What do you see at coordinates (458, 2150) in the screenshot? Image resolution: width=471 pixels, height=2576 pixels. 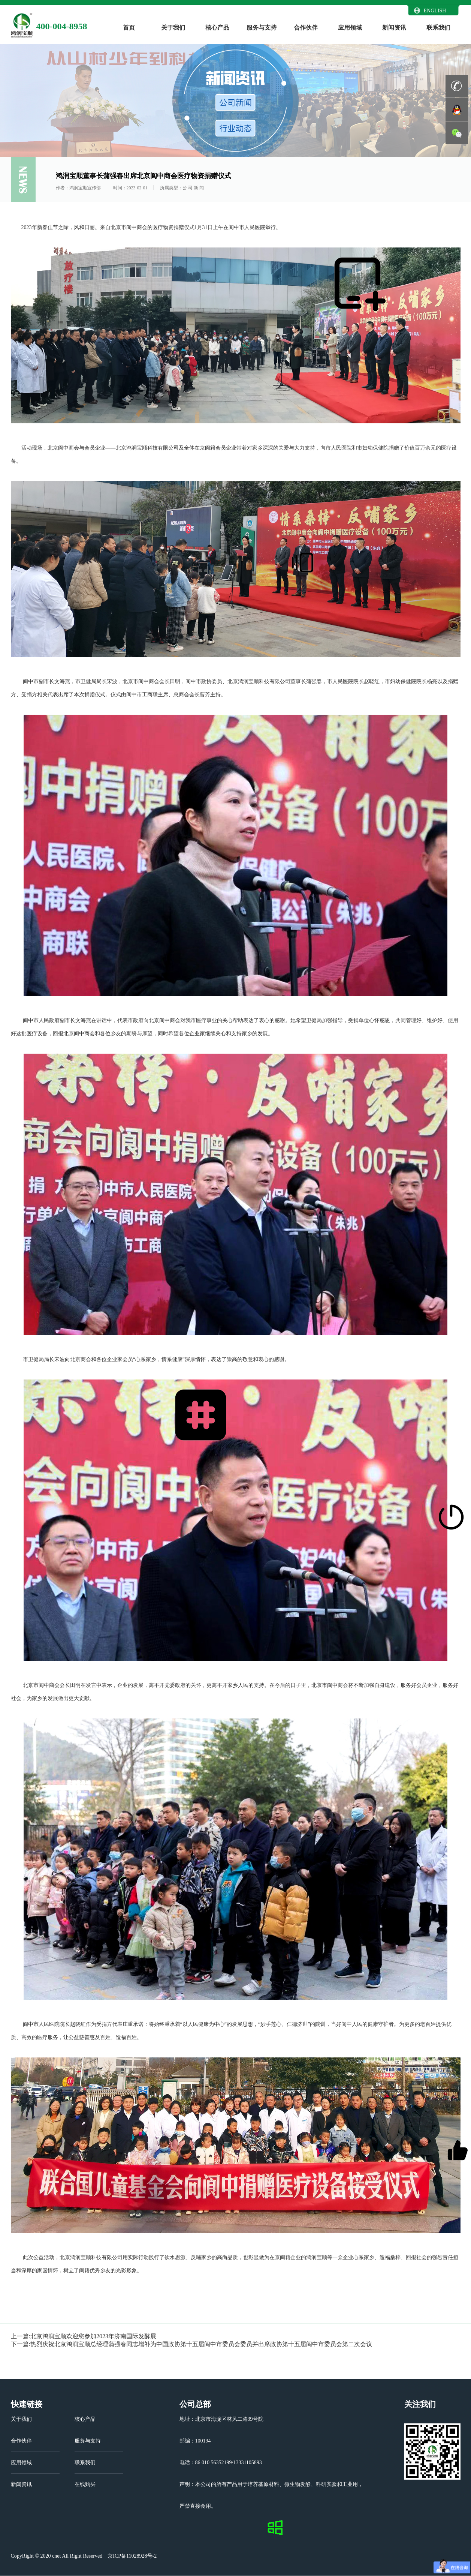 I see `like or upvote content` at bounding box center [458, 2150].